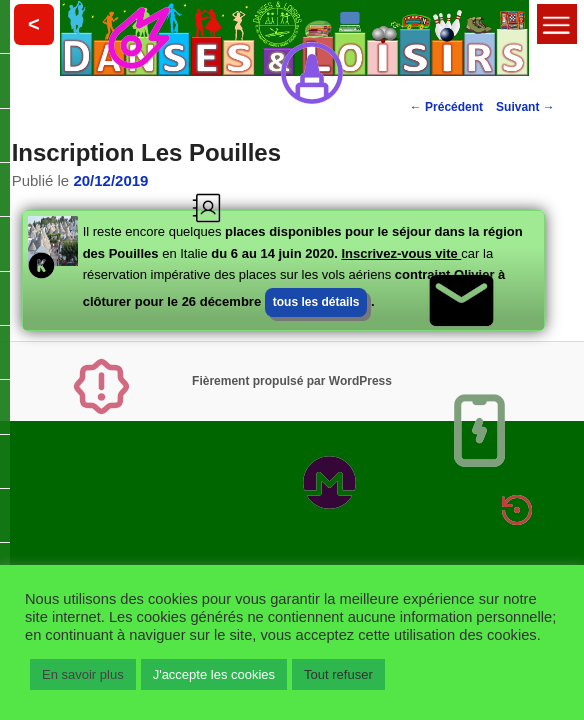 This screenshot has width=584, height=720. Describe the element at coordinates (139, 38) in the screenshot. I see `indicates a trending or viral item` at that location.